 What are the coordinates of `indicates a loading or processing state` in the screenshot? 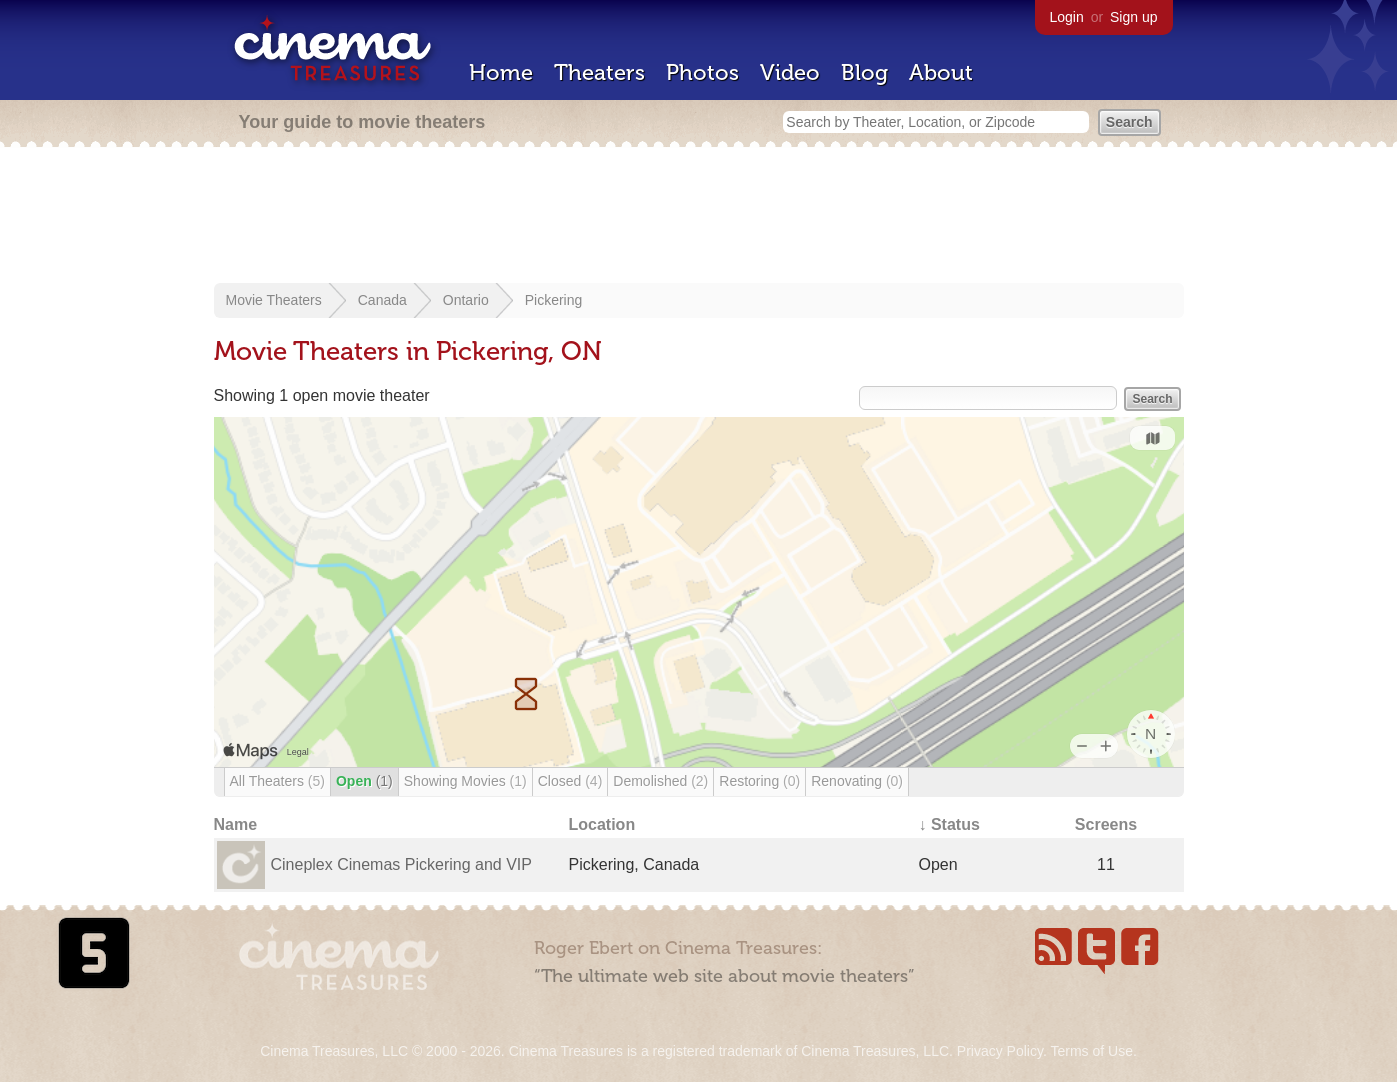 It's located at (526, 694).